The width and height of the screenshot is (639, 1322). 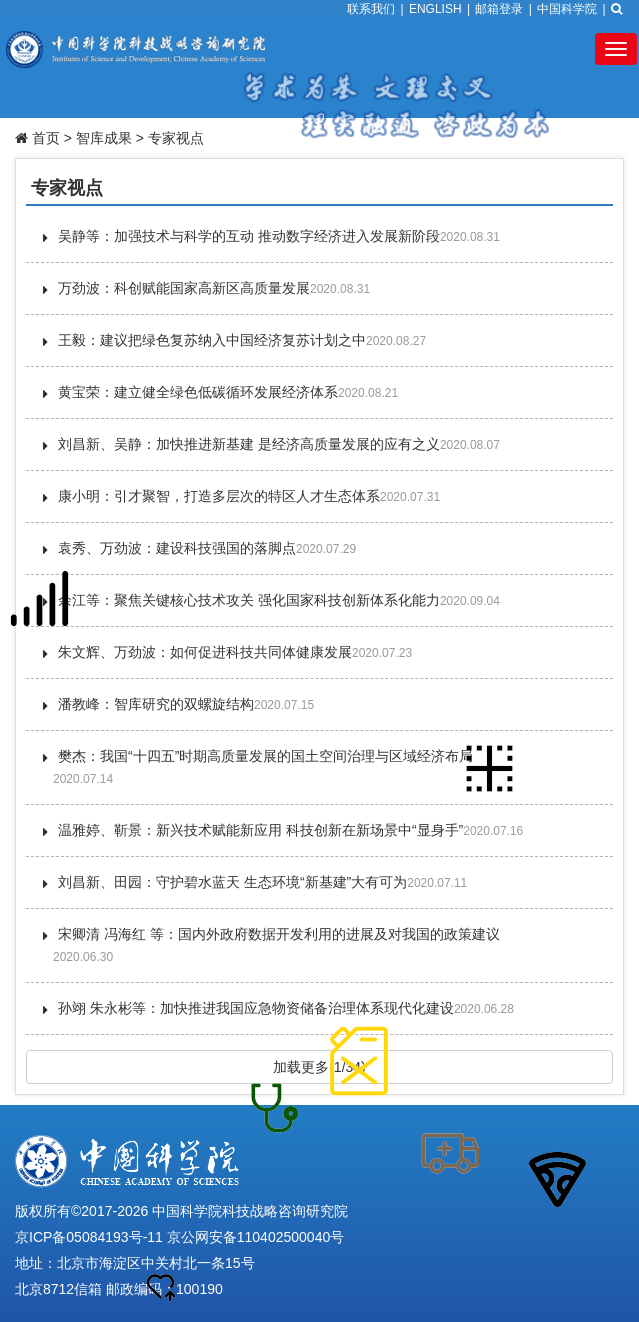 I want to click on apply inner borders to selected cells, so click(x=489, y=768).